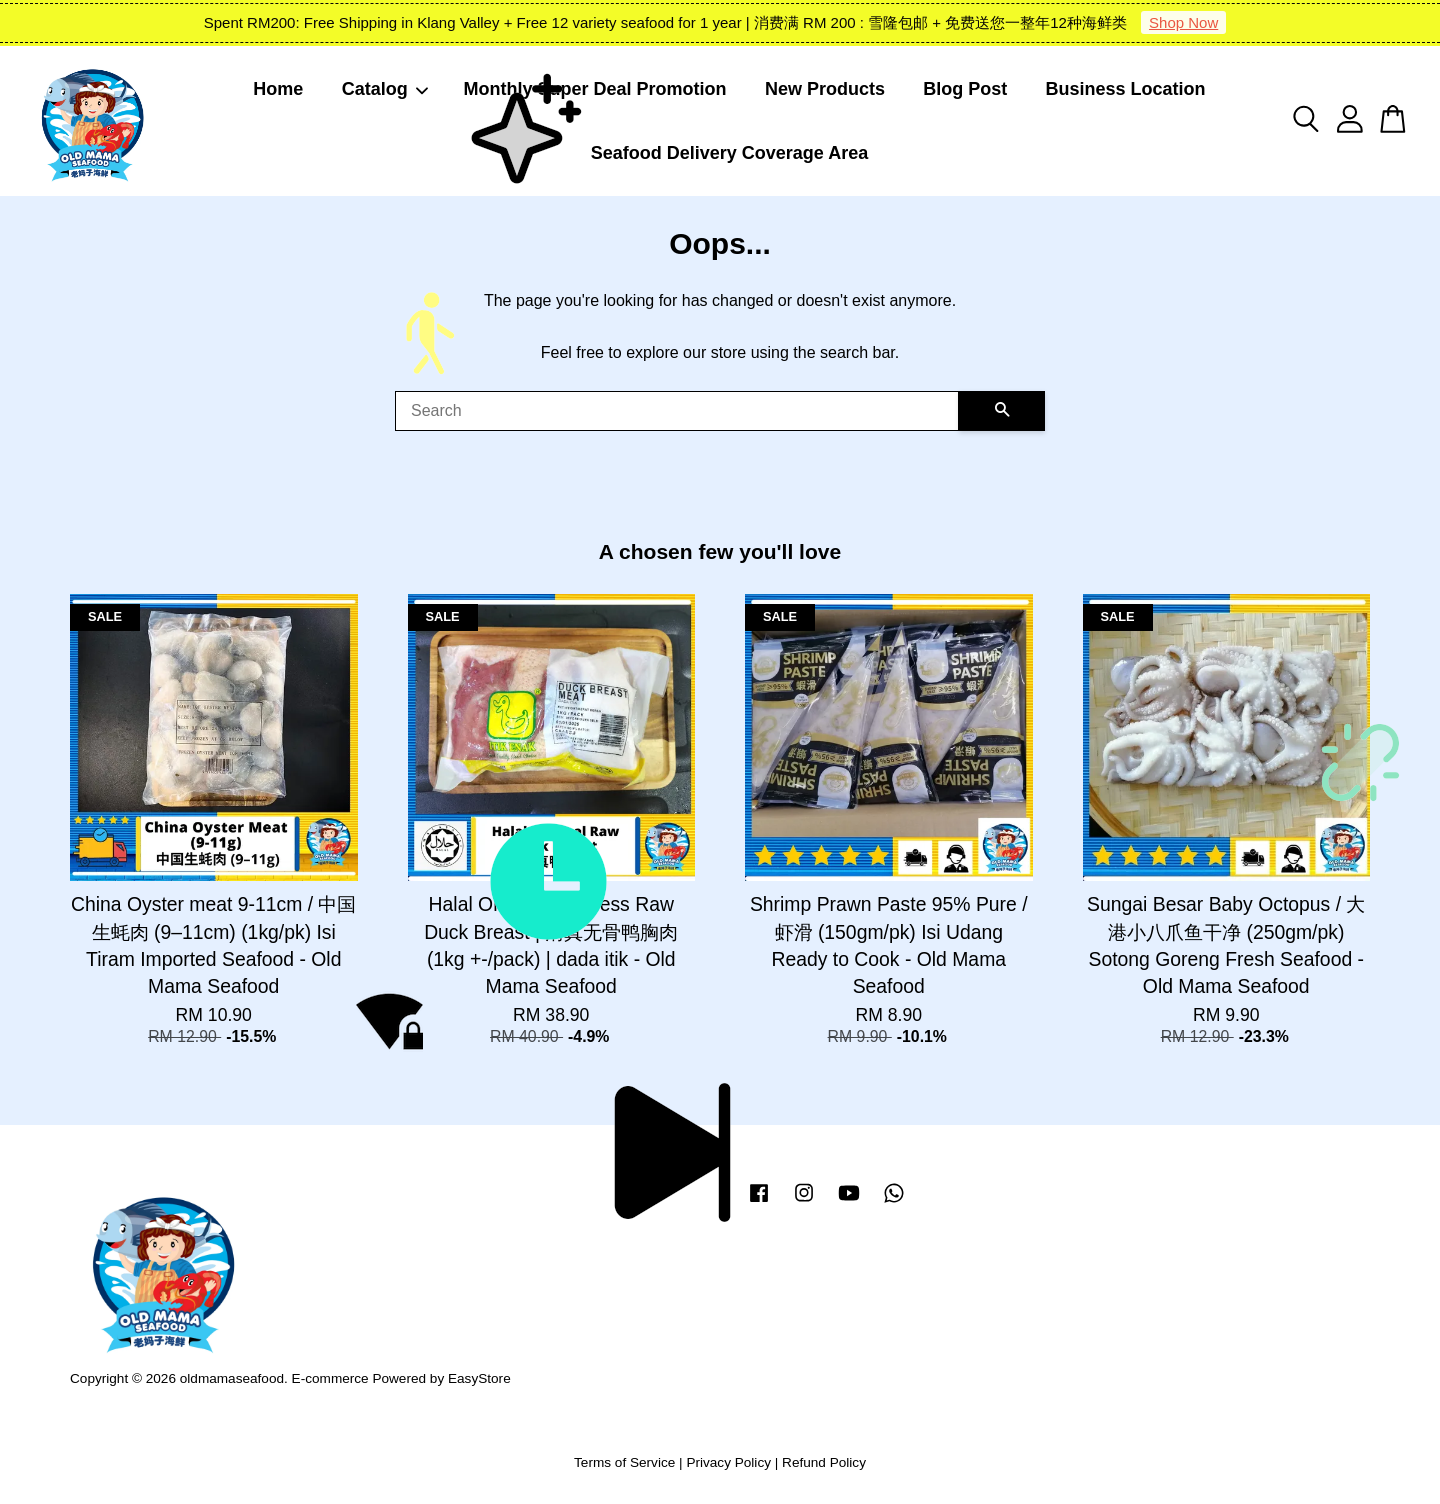 The height and width of the screenshot is (1504, 1440). Describe the element at coordinates (672, 1152) in the screenshot. I see `skip to the next track` at that location.